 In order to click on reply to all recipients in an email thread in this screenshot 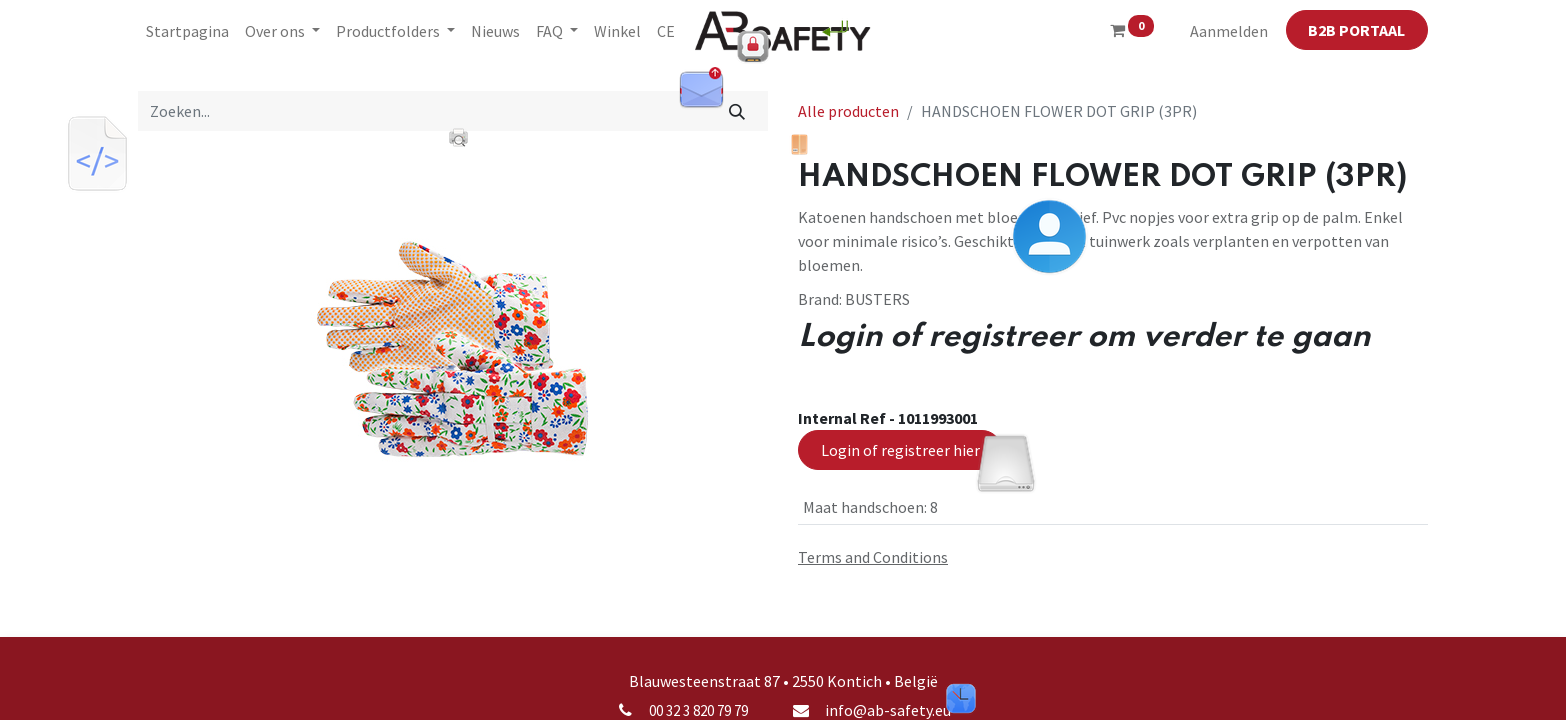, I will do `click(834, 26)`.